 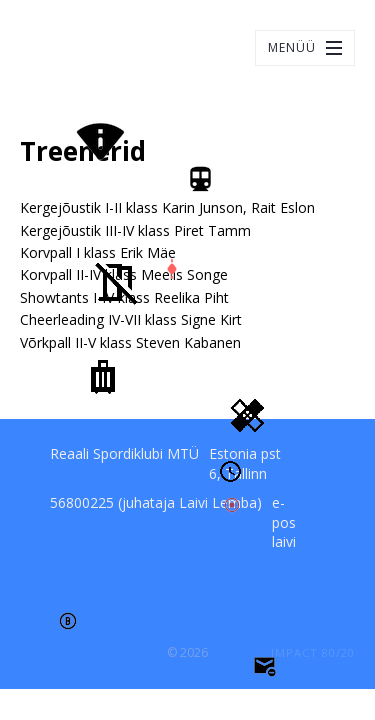 What do you see at coordinates (117, 282) in the screenshot?
I see `meeting room unavailable` at bounding box center [117, 282].